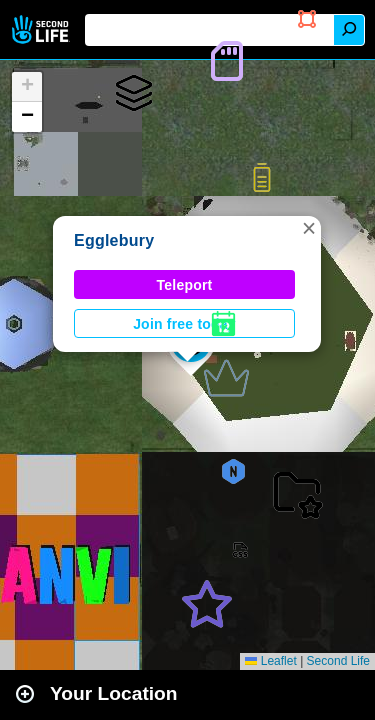 The height and width of the screenshot is (720, 375). What do you see at coordinates (307, 19) in the screenshot?
I see `view ring network topology` at bounding box center [307, 19].